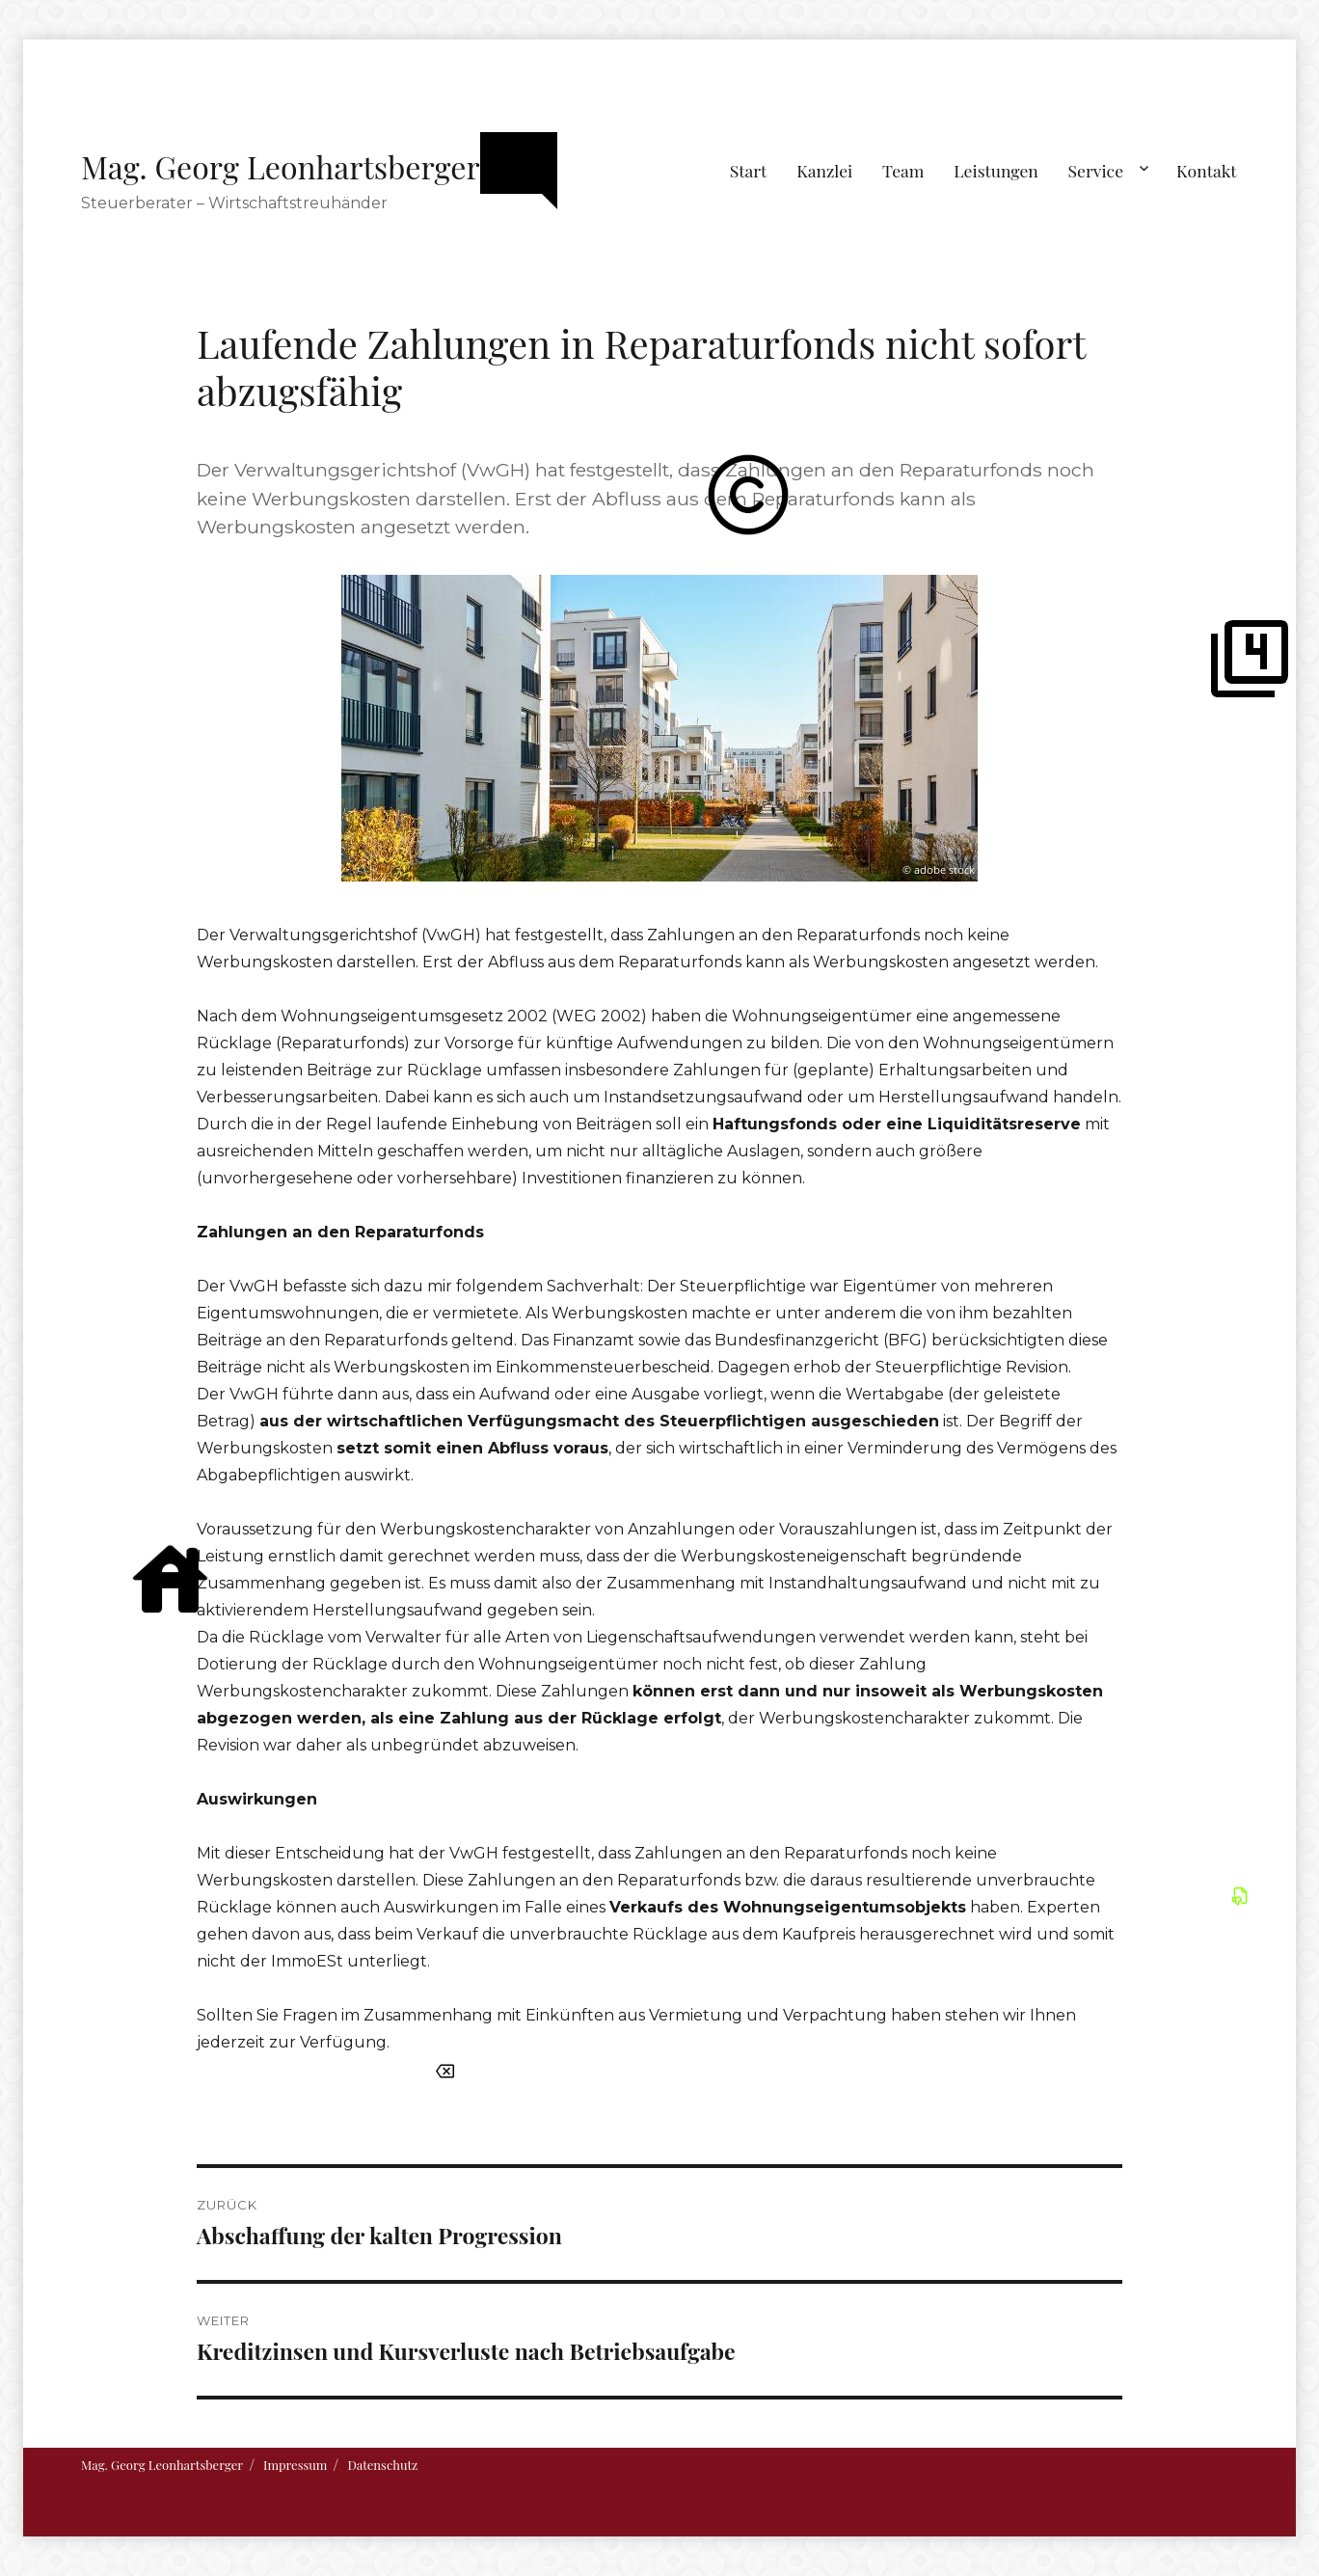 The image size is (1319, 2576). What do you see at coordinates (1240, 1895) in the screenshot?
I see `dislike or downvote a document` at bounding box center [1240, 1895].